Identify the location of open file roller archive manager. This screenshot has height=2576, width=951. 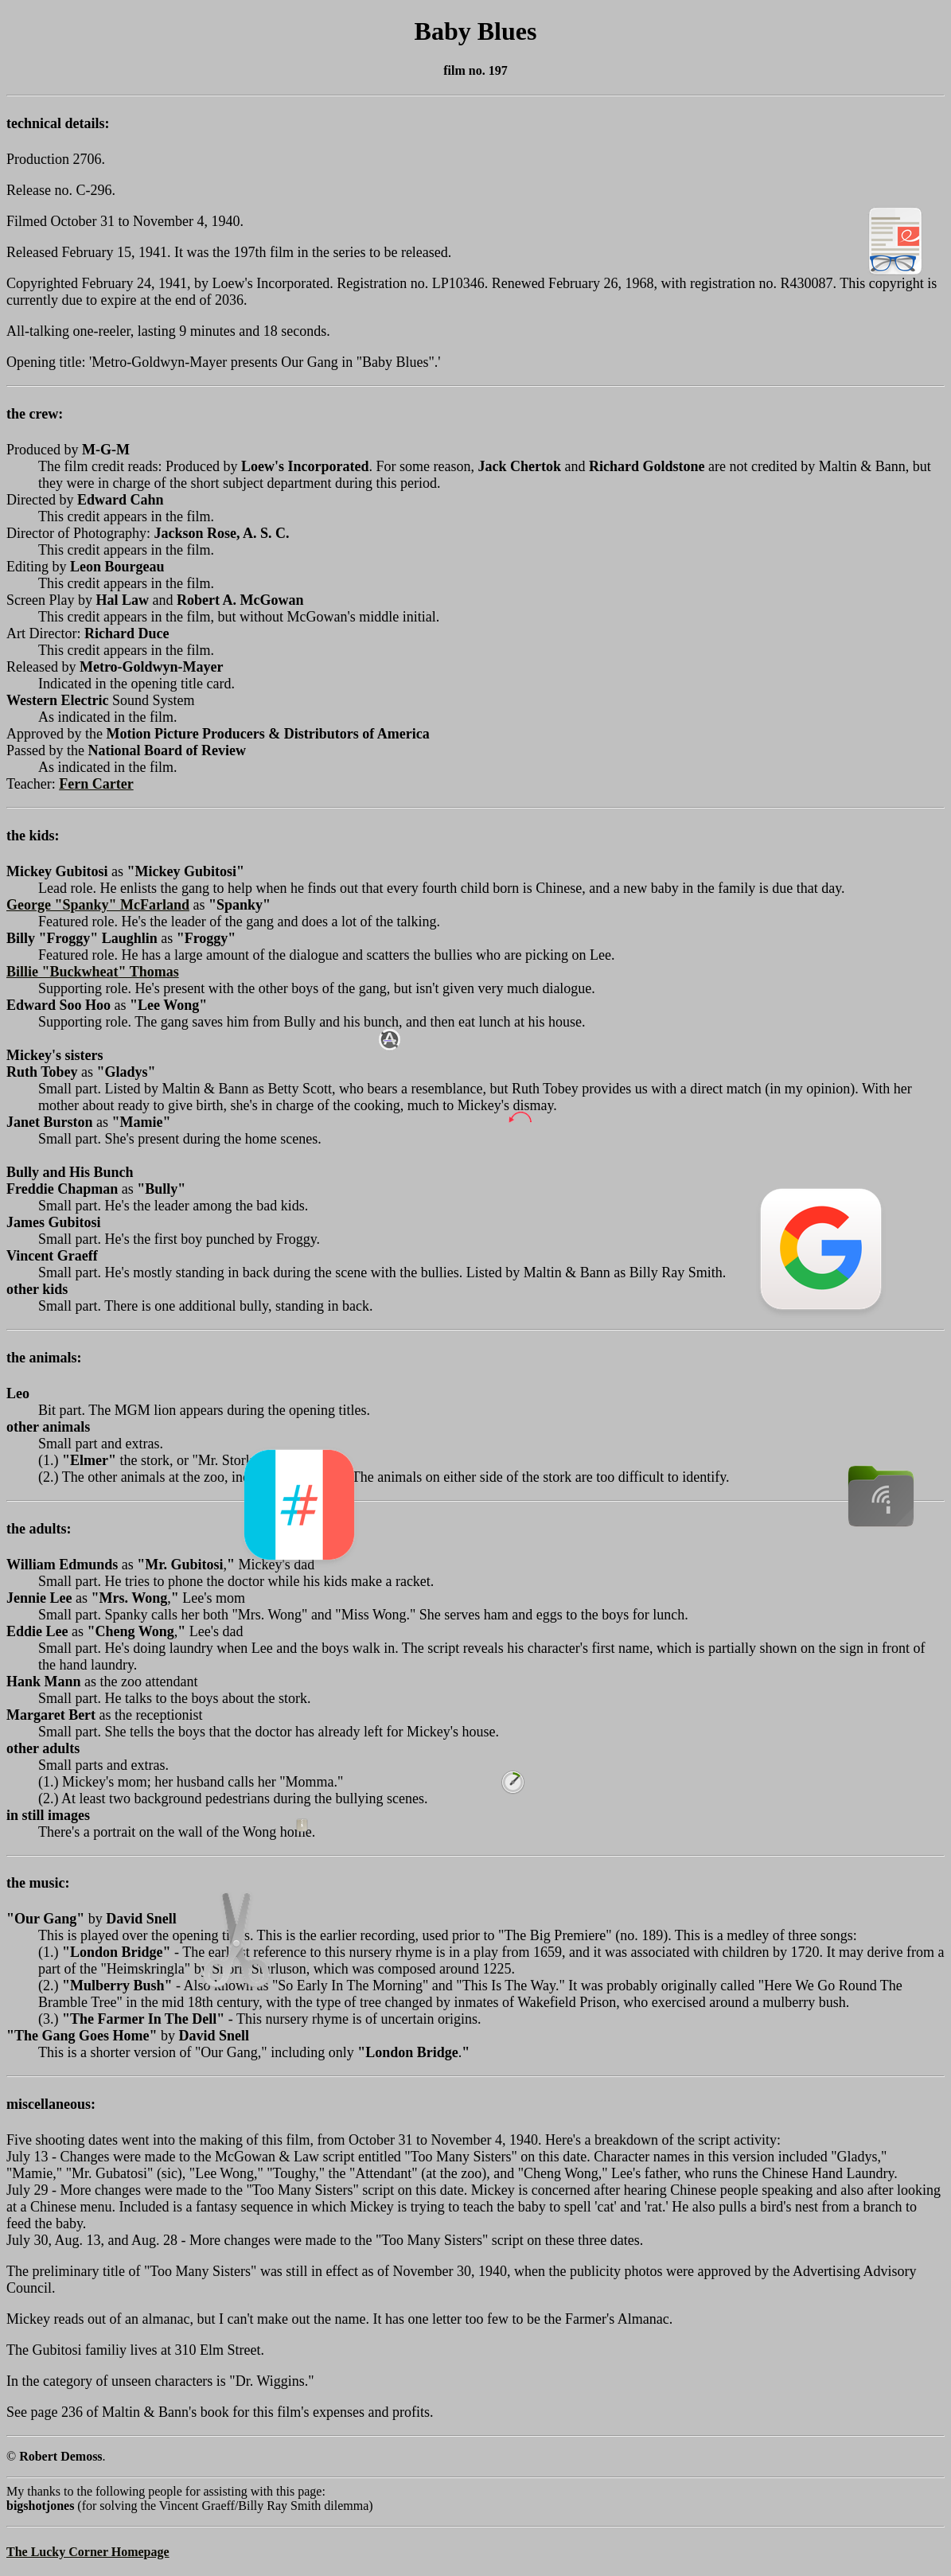
(302, 1825).